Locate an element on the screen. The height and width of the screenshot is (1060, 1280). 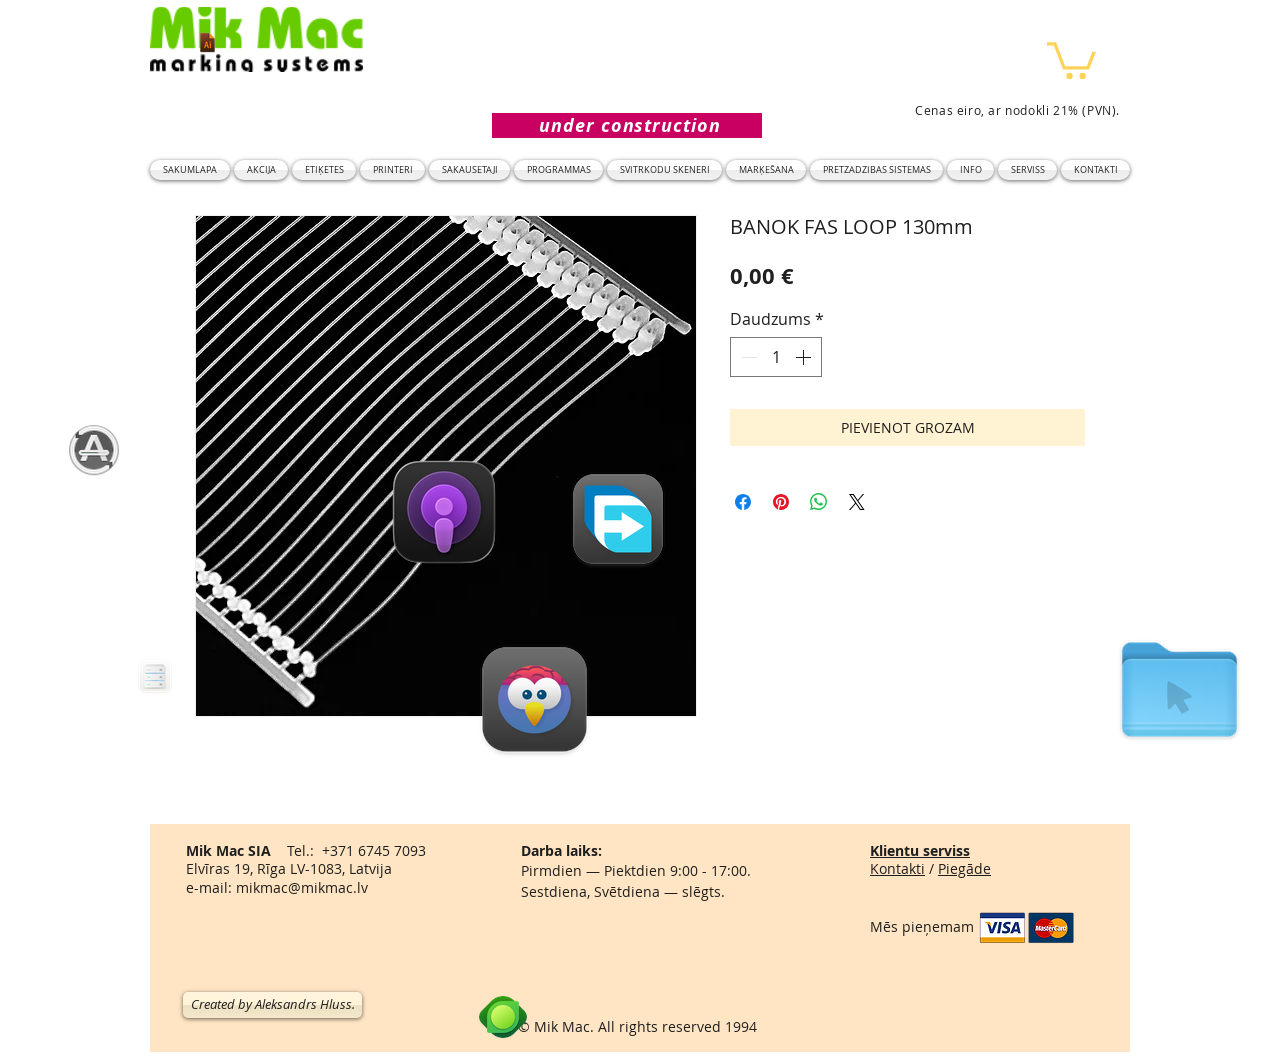
open sequeler database management app is located at coordinates (155, 676).